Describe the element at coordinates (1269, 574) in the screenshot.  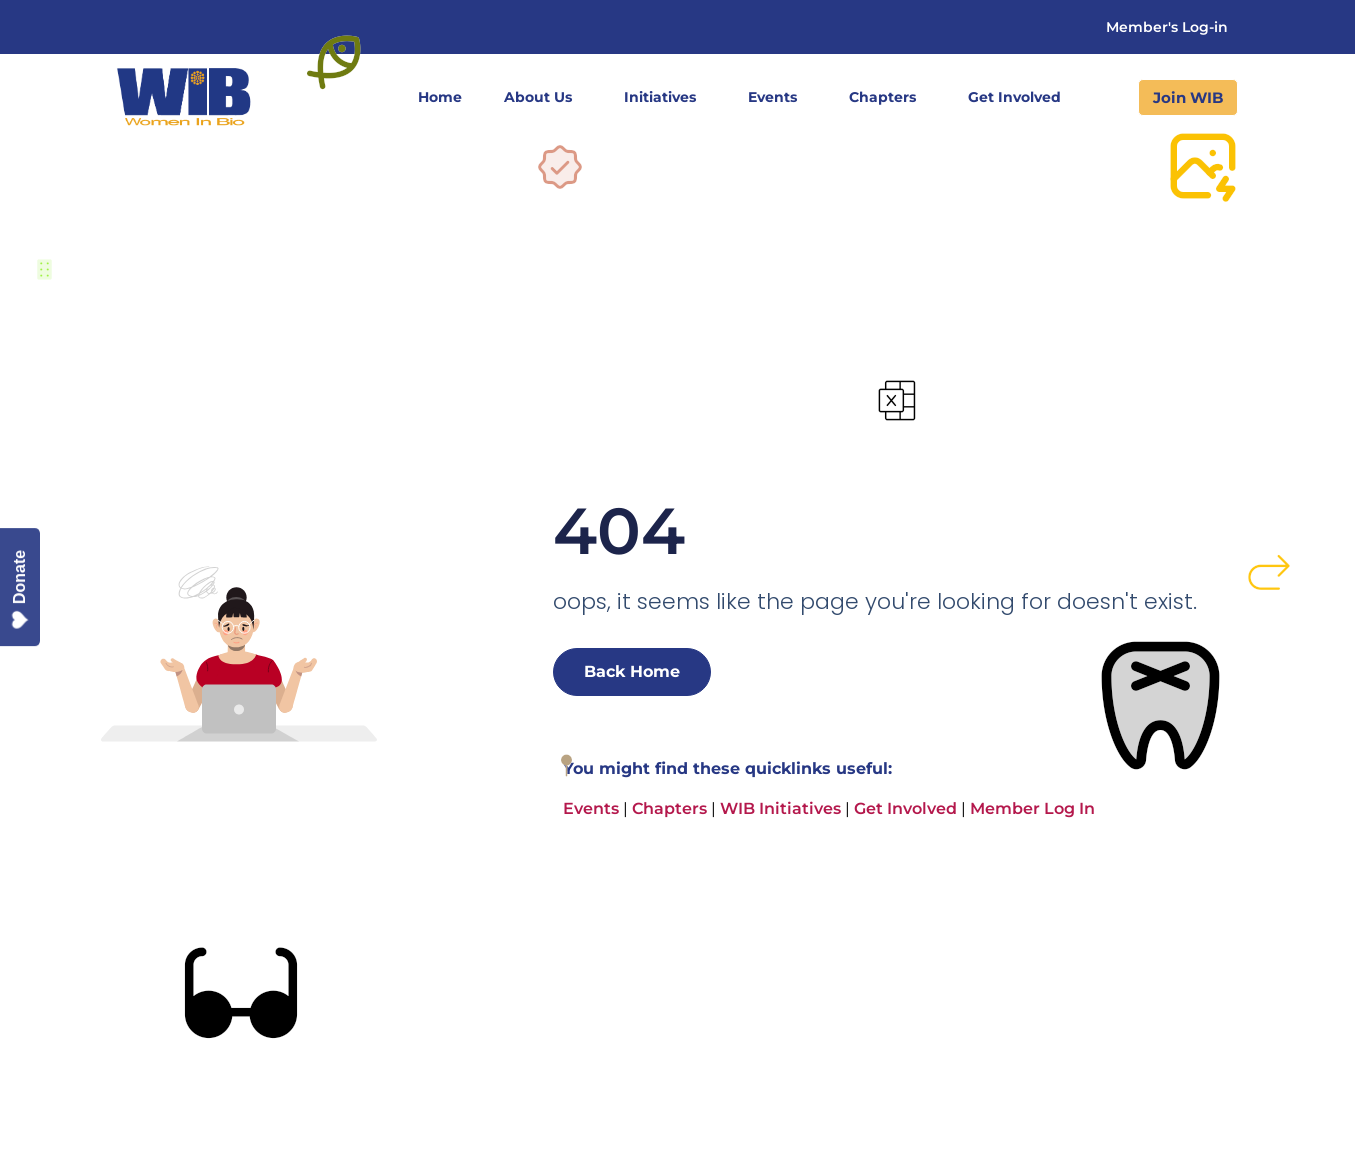
I see `redo or repeat the last action` at that location.